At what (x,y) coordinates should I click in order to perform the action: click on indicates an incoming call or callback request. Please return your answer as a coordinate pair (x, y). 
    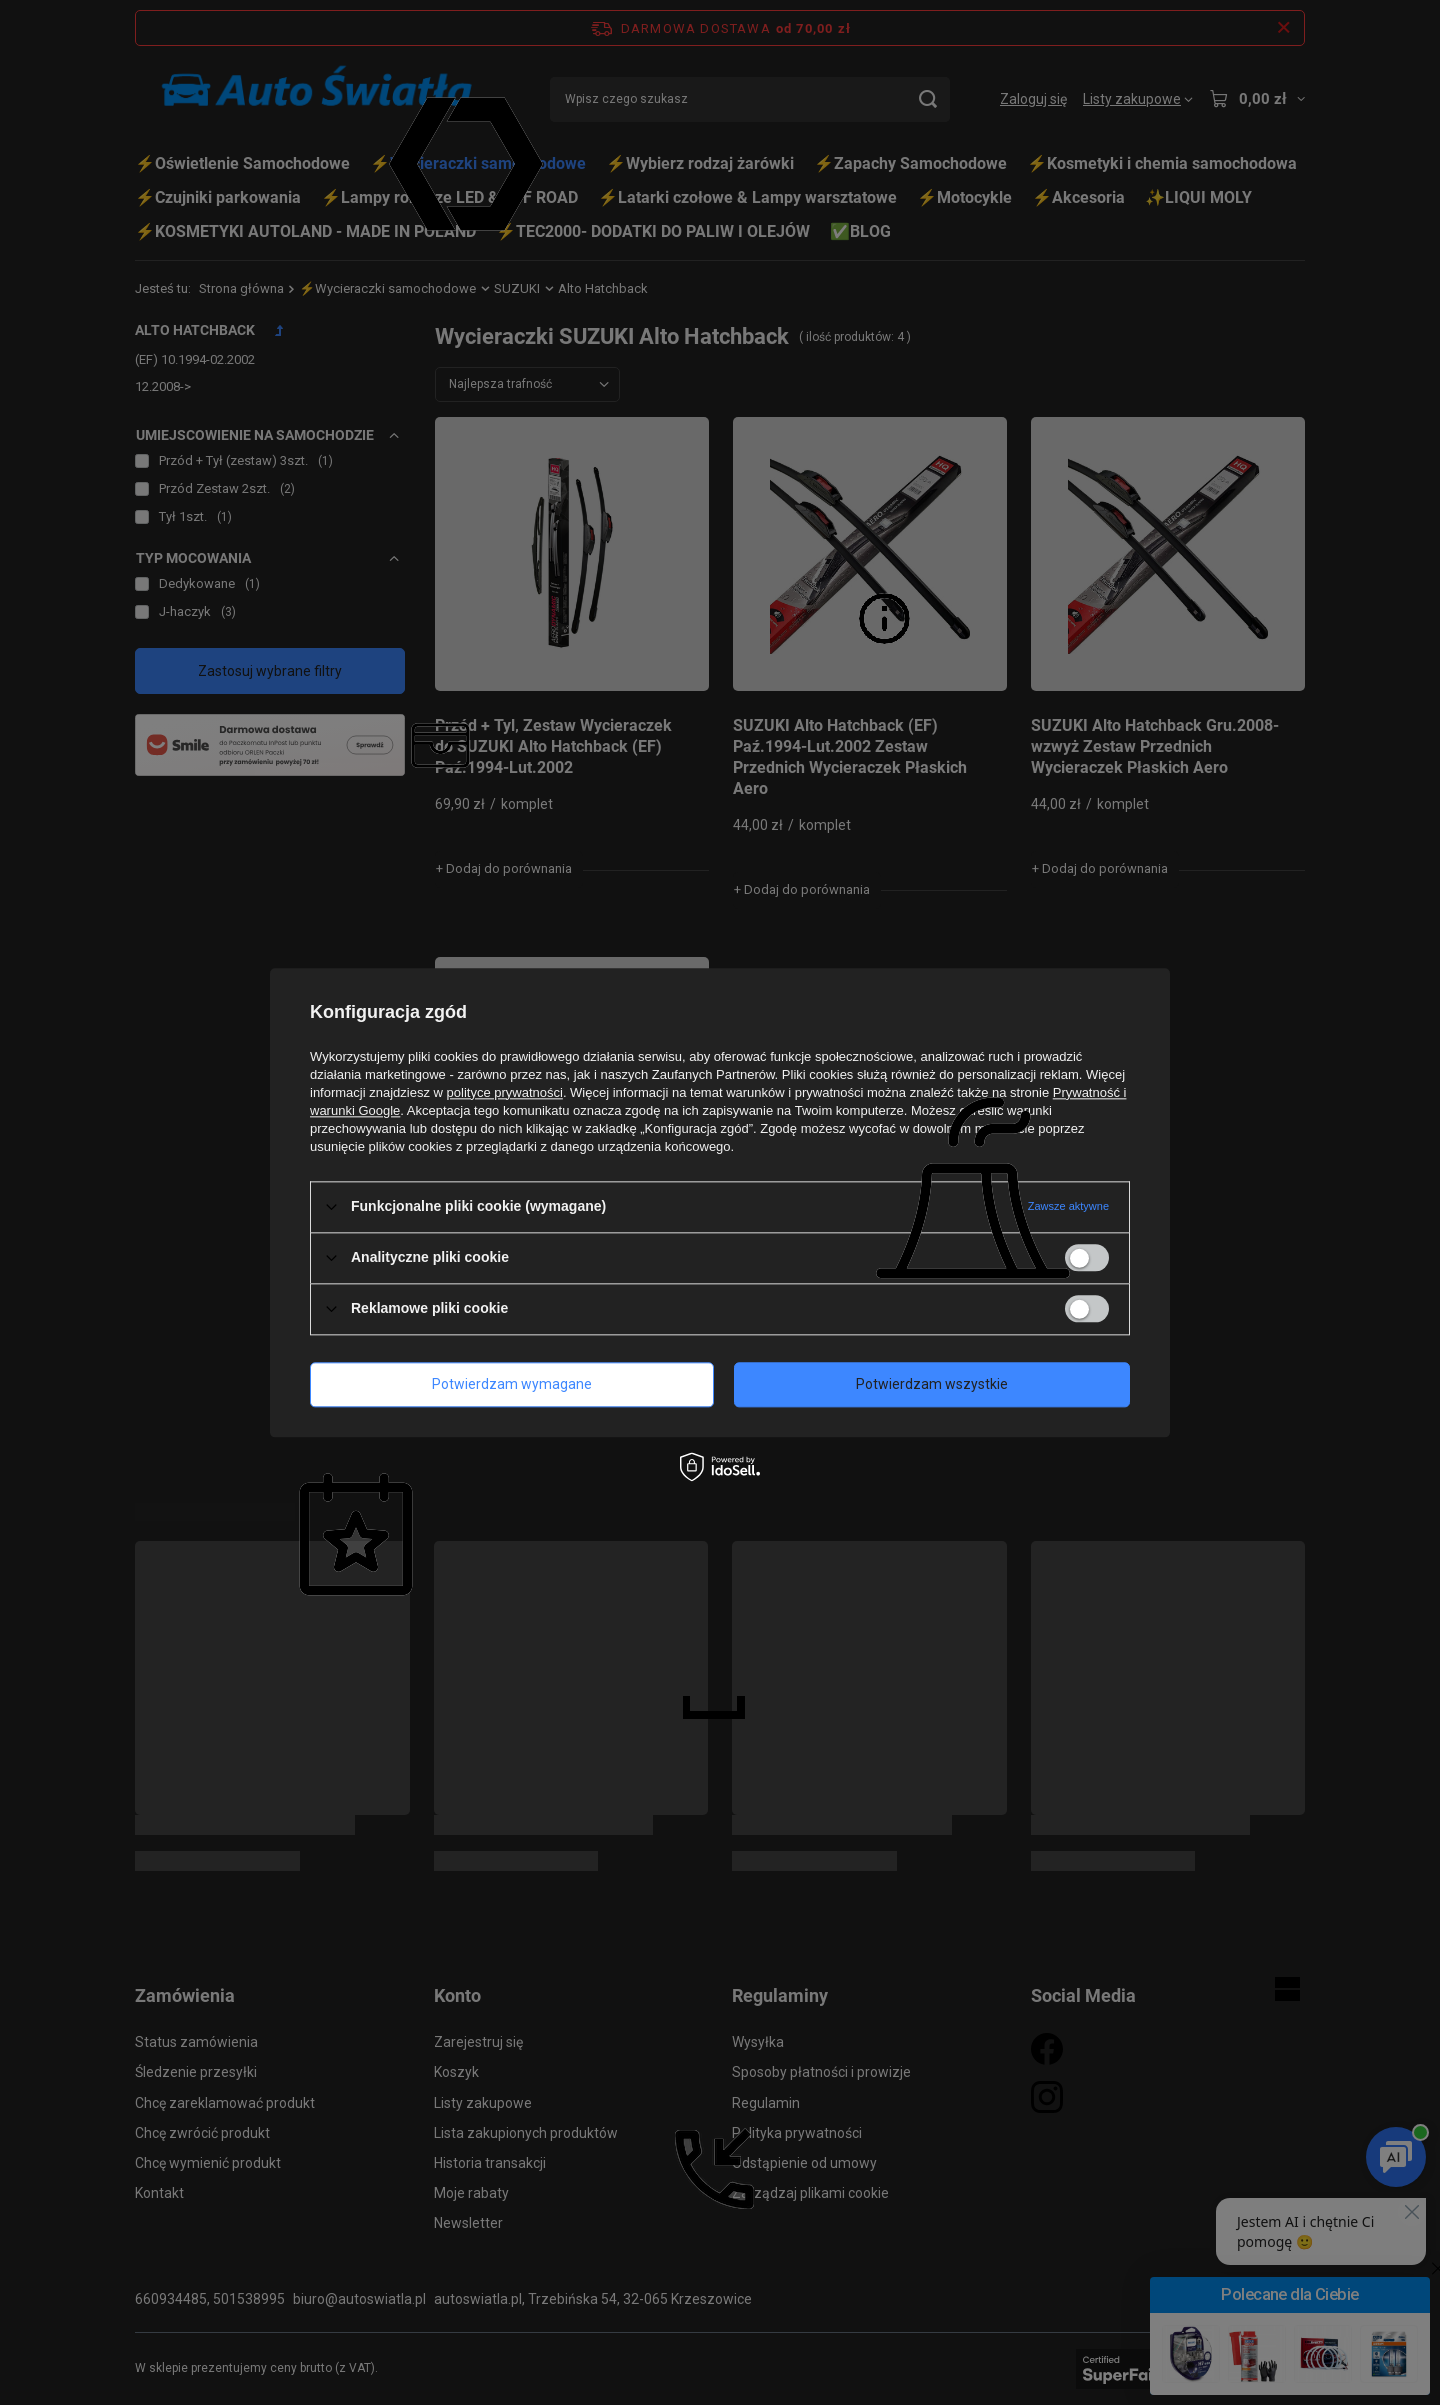
    Looking at the image, I should click on (714, 2169).